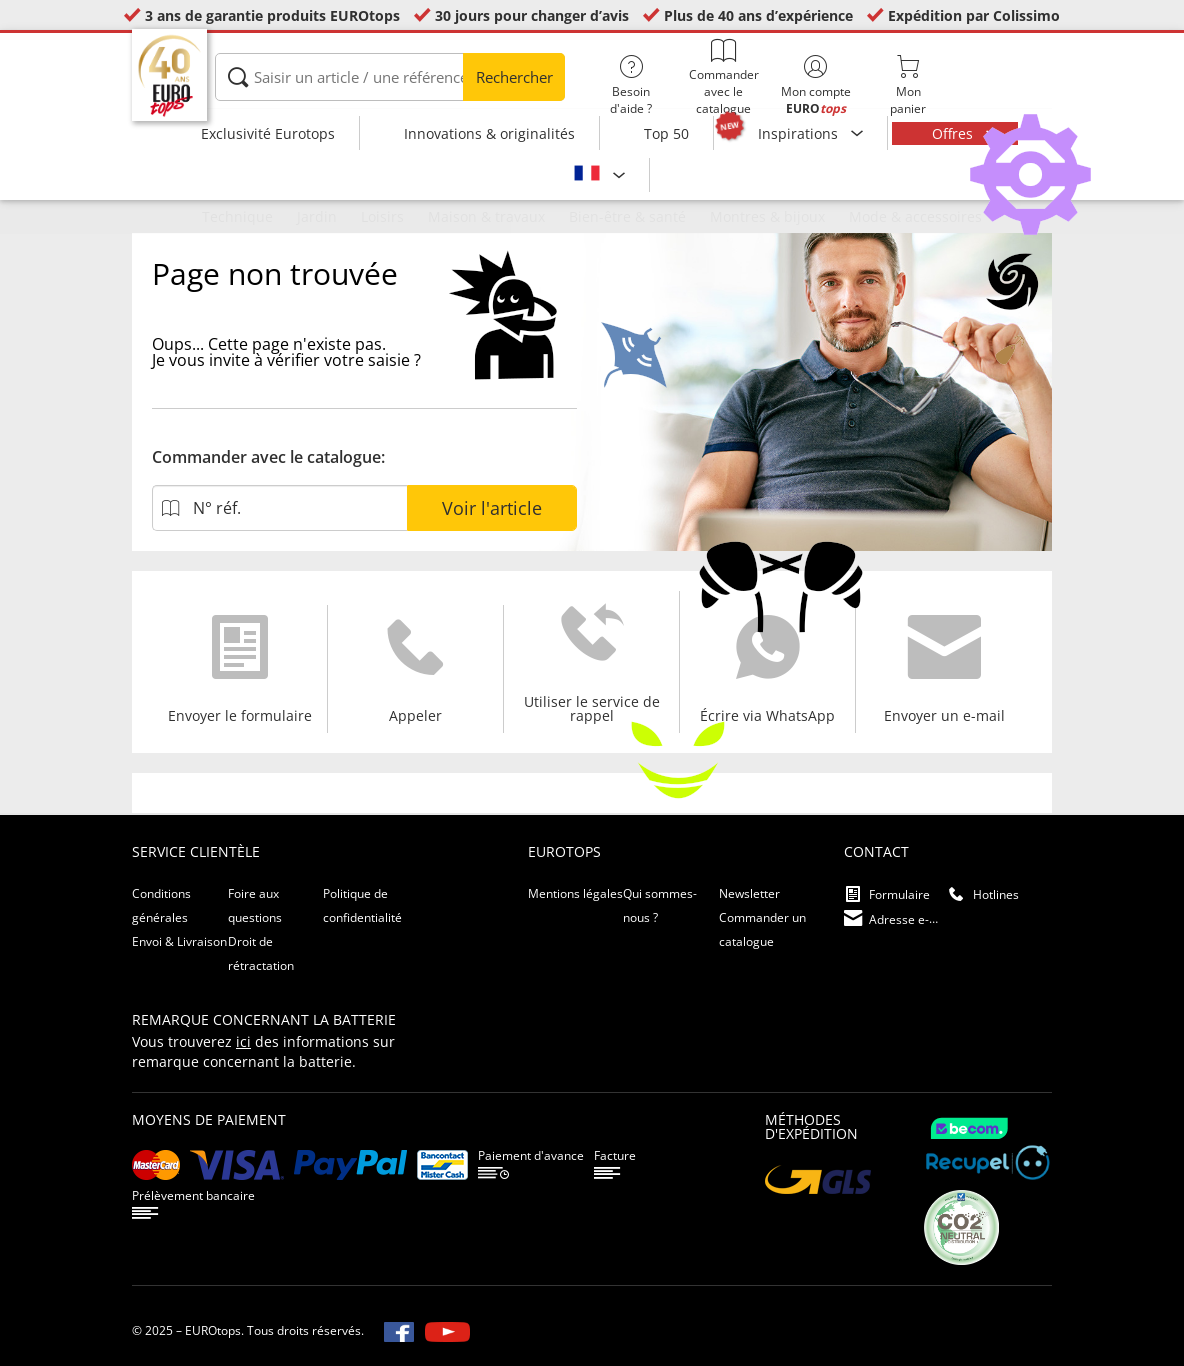 This screenshot has height=1366, width=1184. I want to click on indicates a mischievous or cunning character trait, so click(677, 757).